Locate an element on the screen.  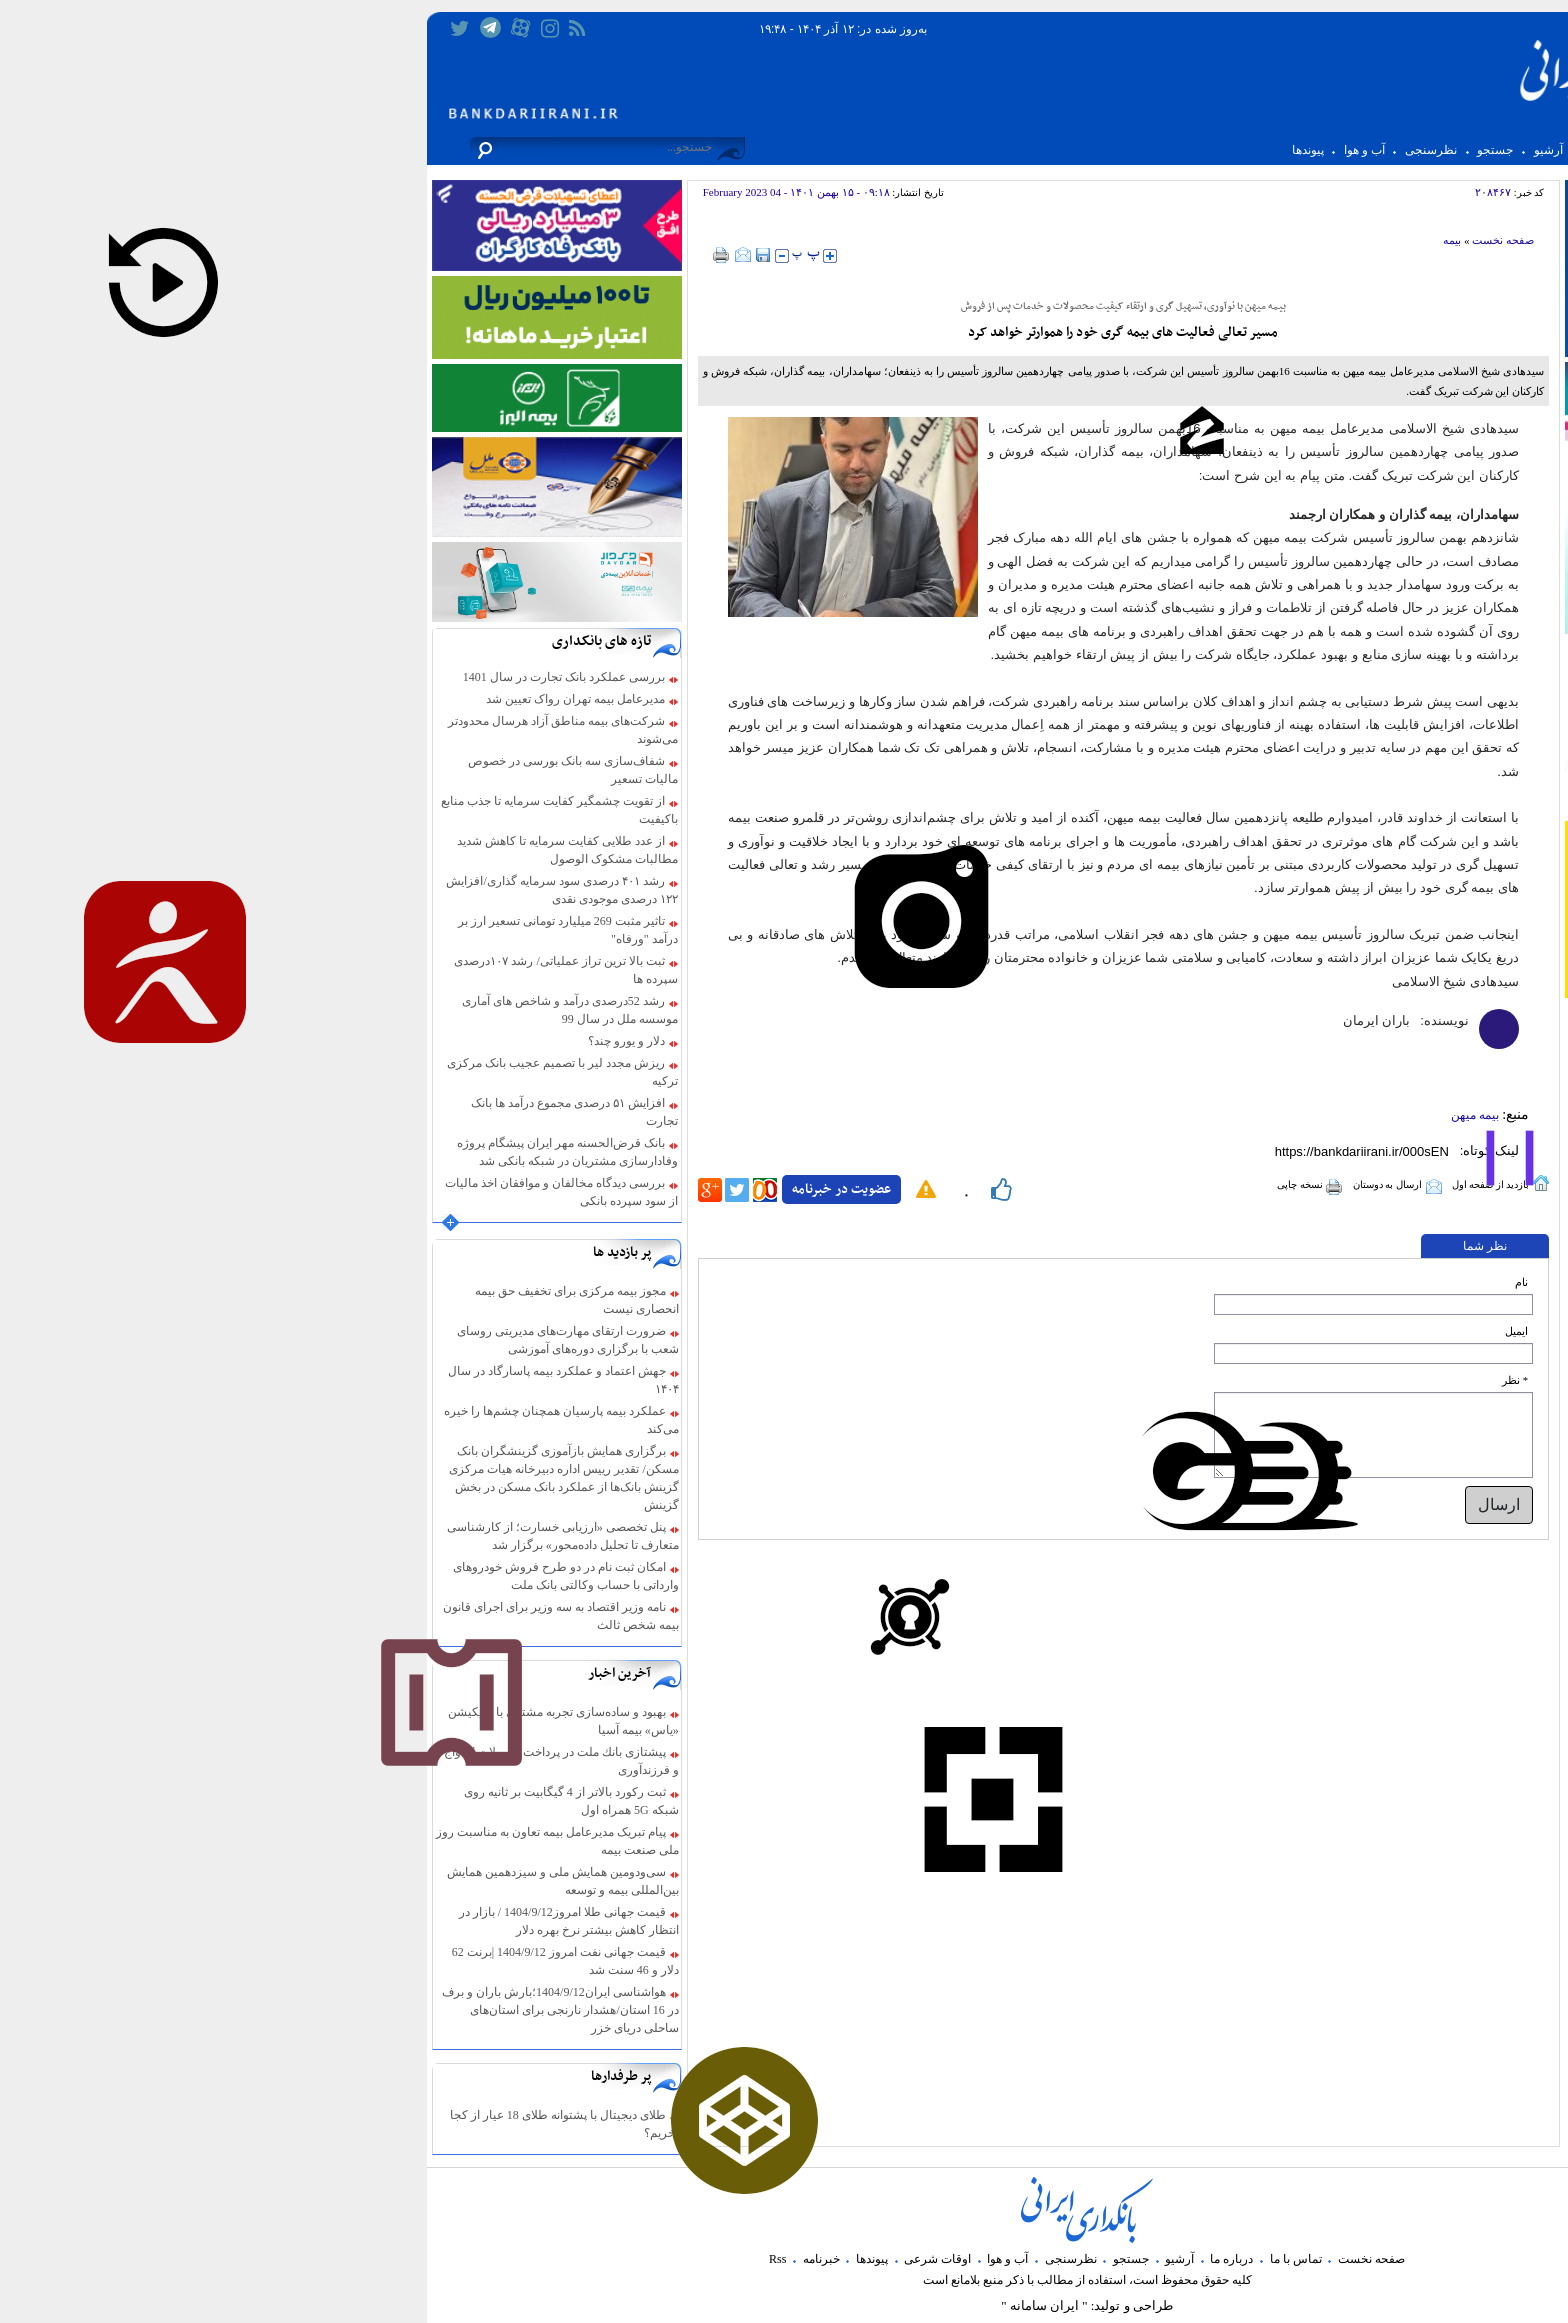
open the Zillow real estate app is located at coordinates (1202, 430).